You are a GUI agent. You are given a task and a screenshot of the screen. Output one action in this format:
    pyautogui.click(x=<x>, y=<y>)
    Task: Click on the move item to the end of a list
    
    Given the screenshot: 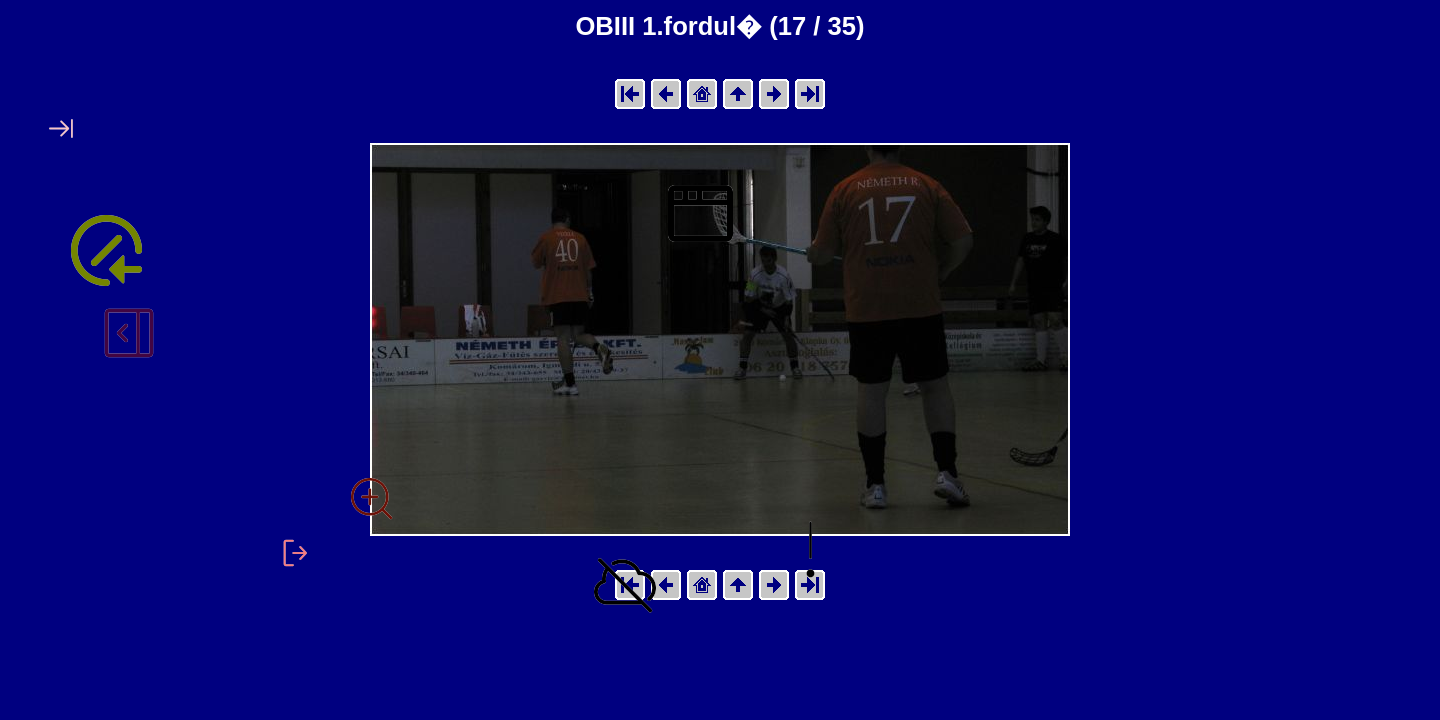 What is the action you would take?
    pyautogui.click(x=61, y=128)
    